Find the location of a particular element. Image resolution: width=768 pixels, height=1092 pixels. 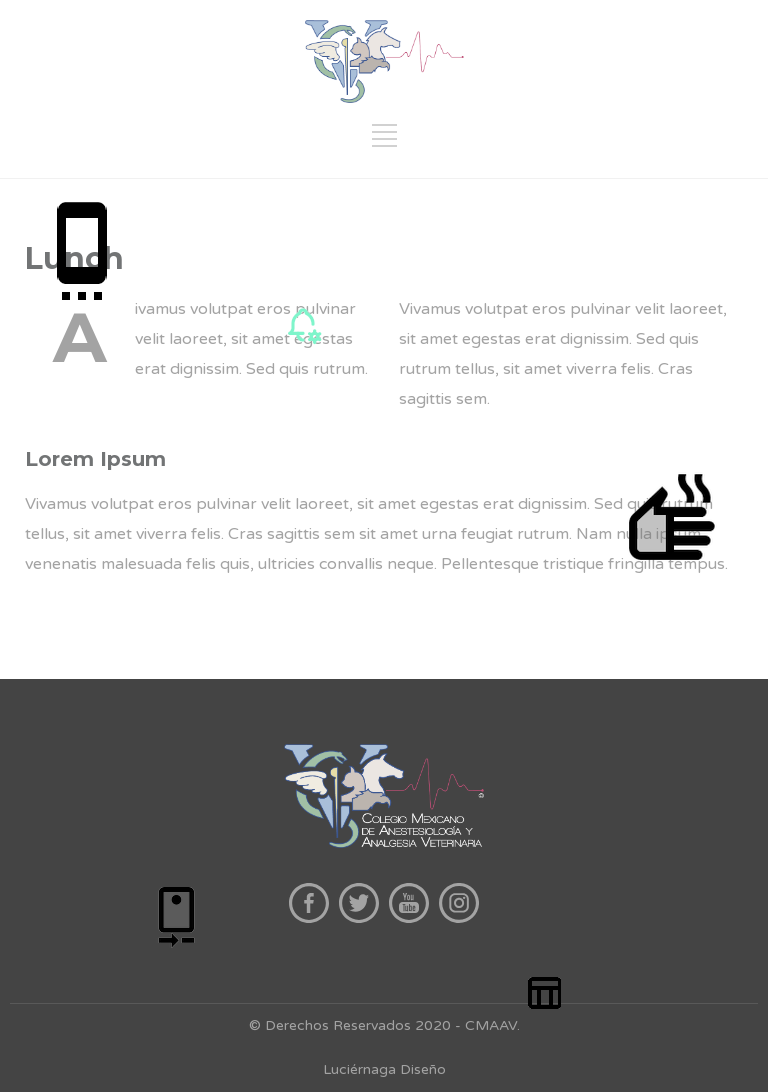

hand dryer available in this location is located at coordinates (674, 515).